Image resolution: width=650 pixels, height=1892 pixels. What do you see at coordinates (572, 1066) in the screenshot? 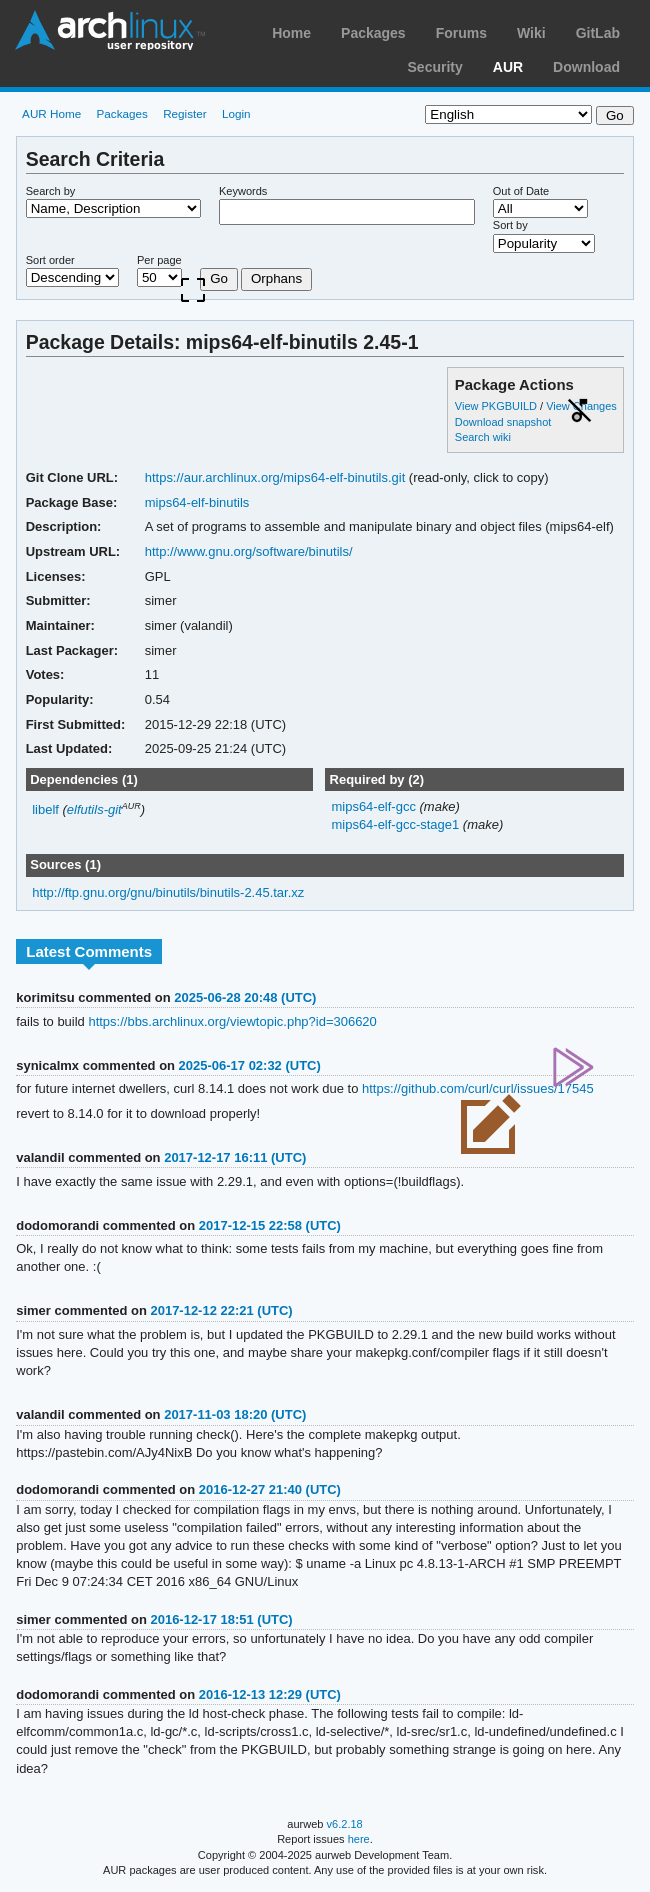
I see `run all tasks or scripts` at bounding box center [572, 1066].